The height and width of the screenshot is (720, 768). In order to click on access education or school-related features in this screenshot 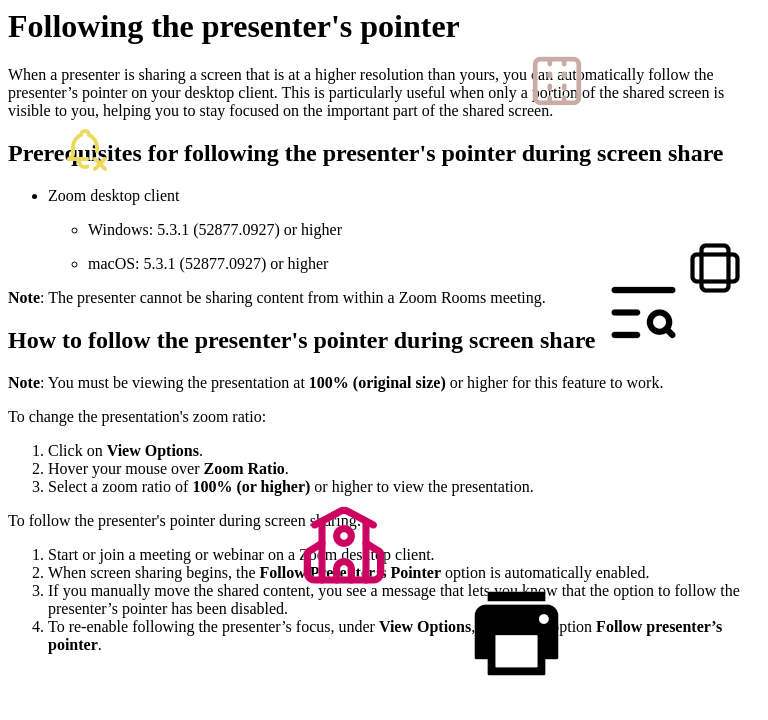, I will do `click(344, 547)`.